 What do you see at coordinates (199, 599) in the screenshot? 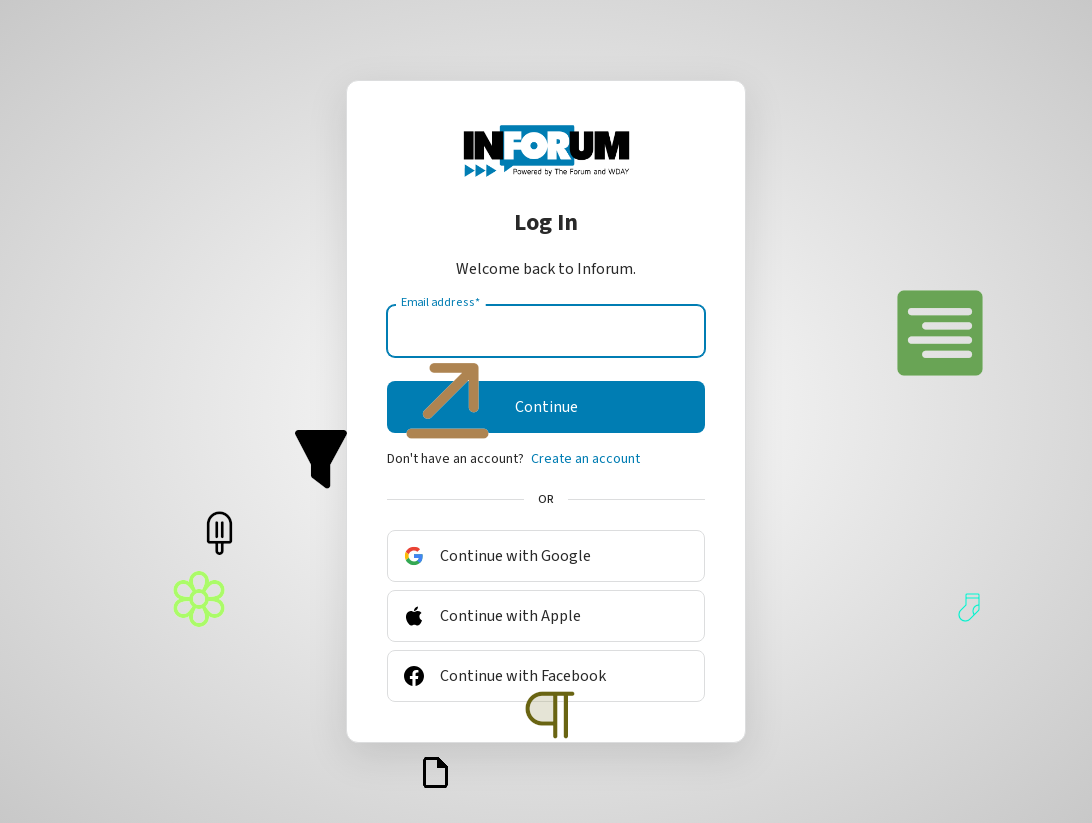
I see `access nature or garden-related features` at bounding box center [199, 599].